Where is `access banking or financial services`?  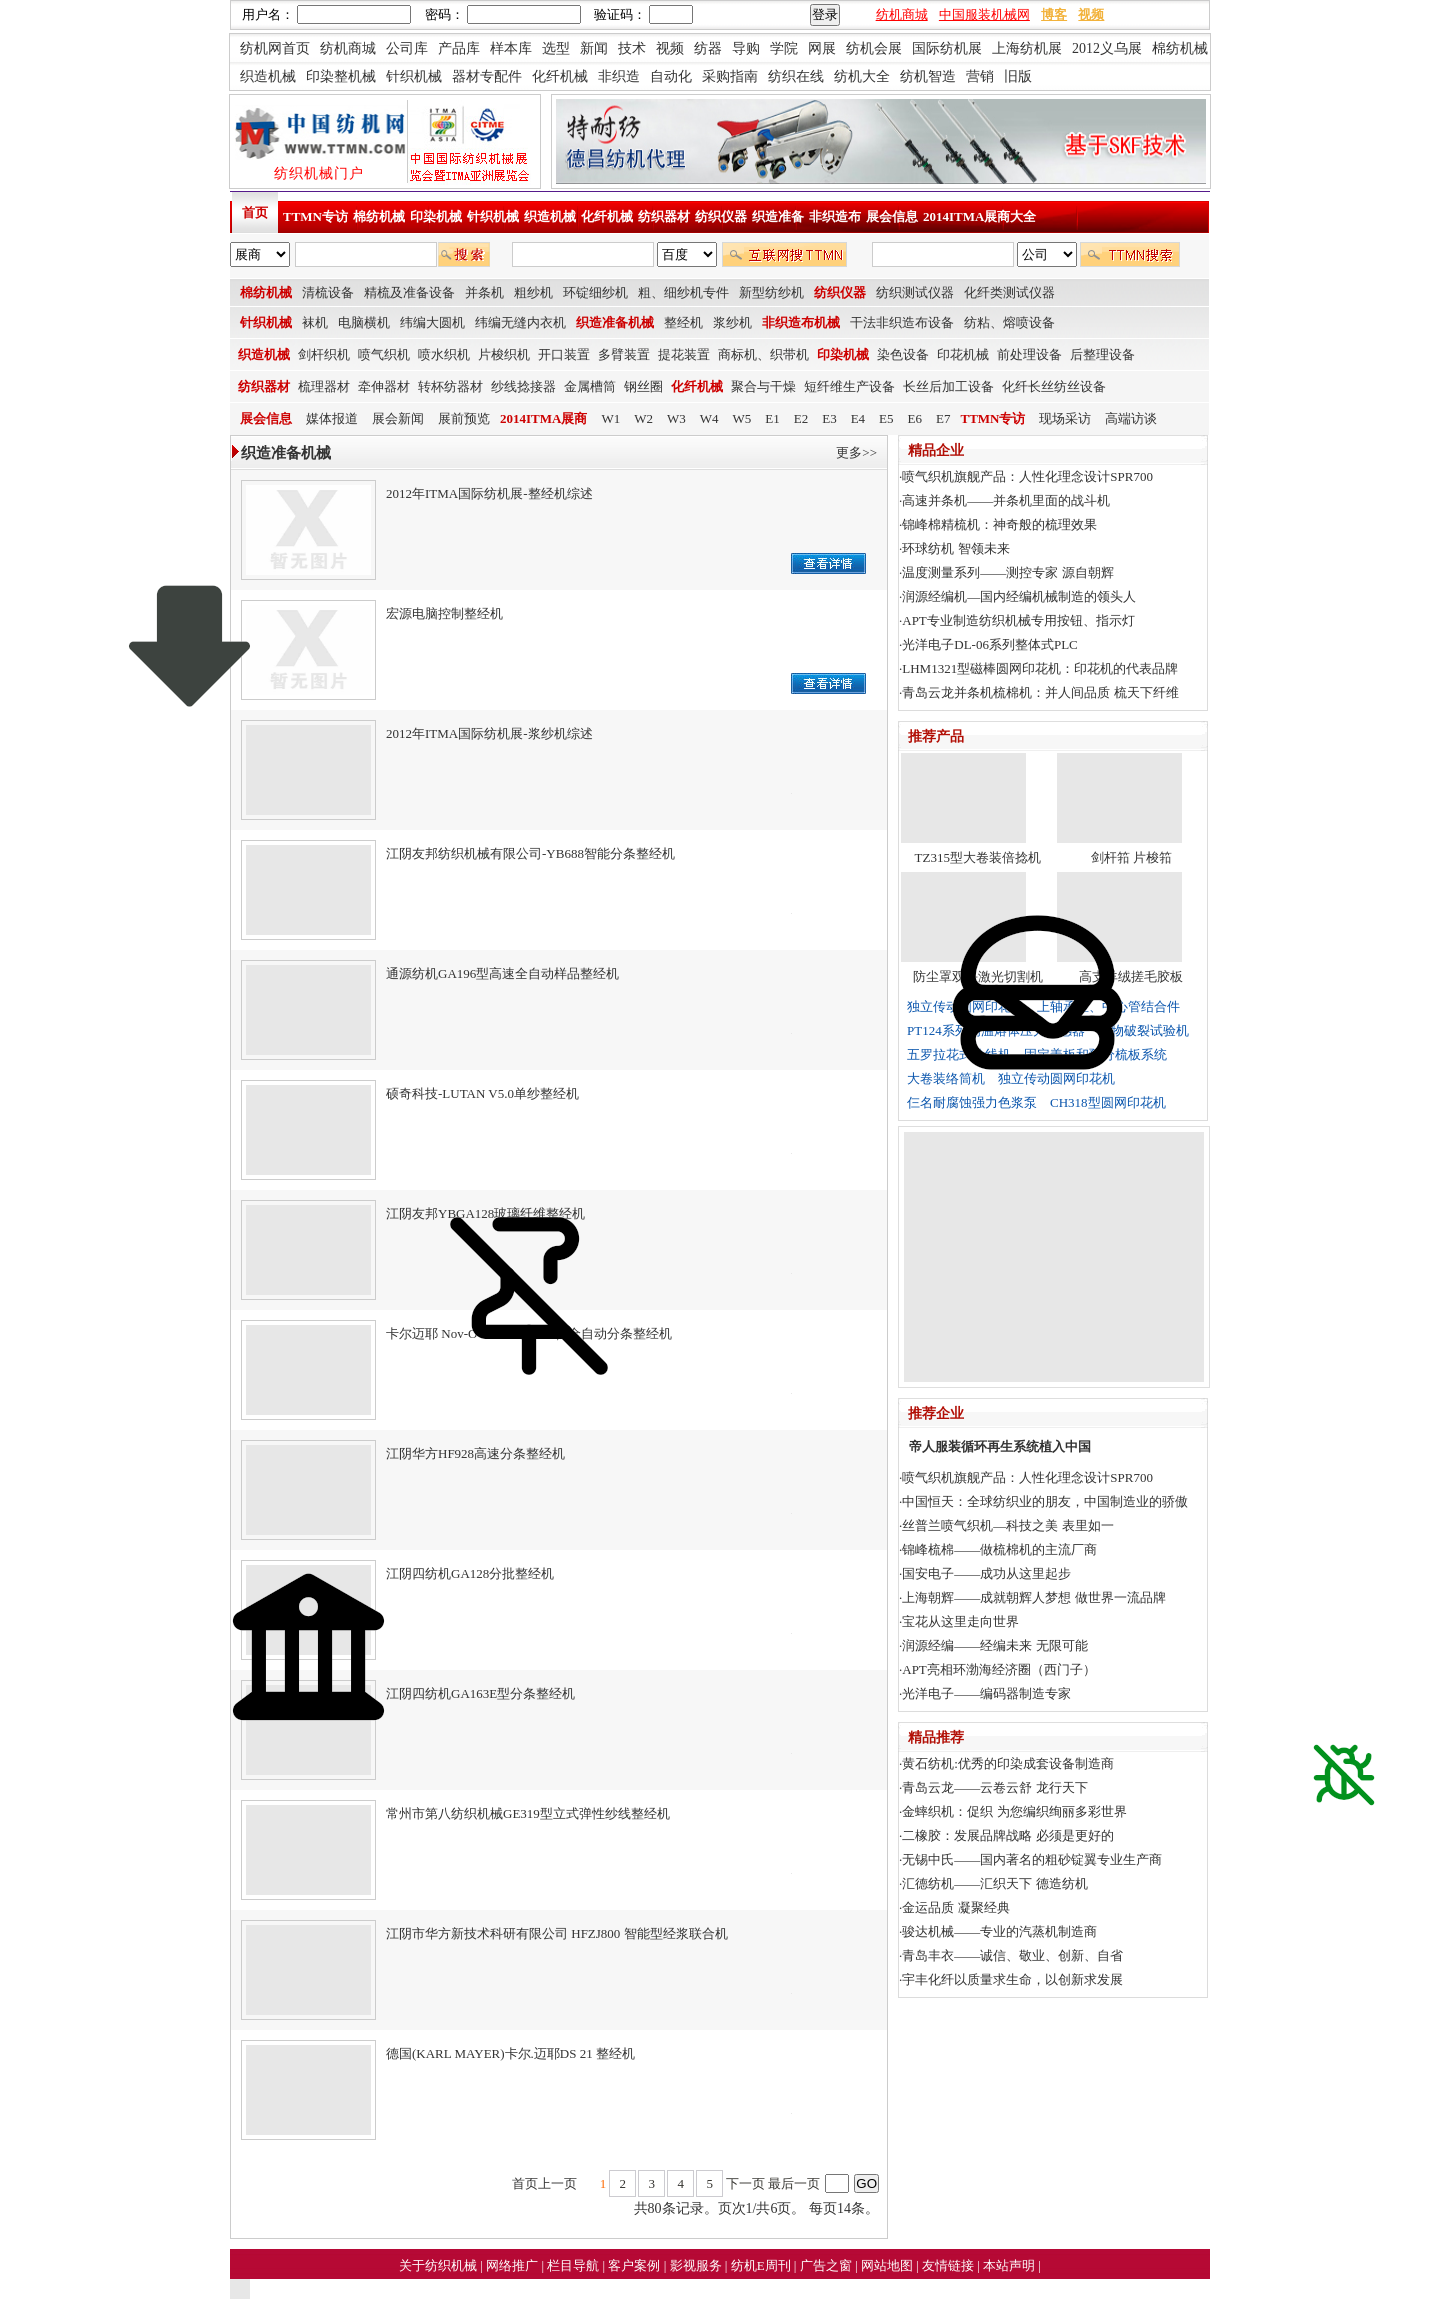
access banking or financial services is located at coordinates (308, 1644).